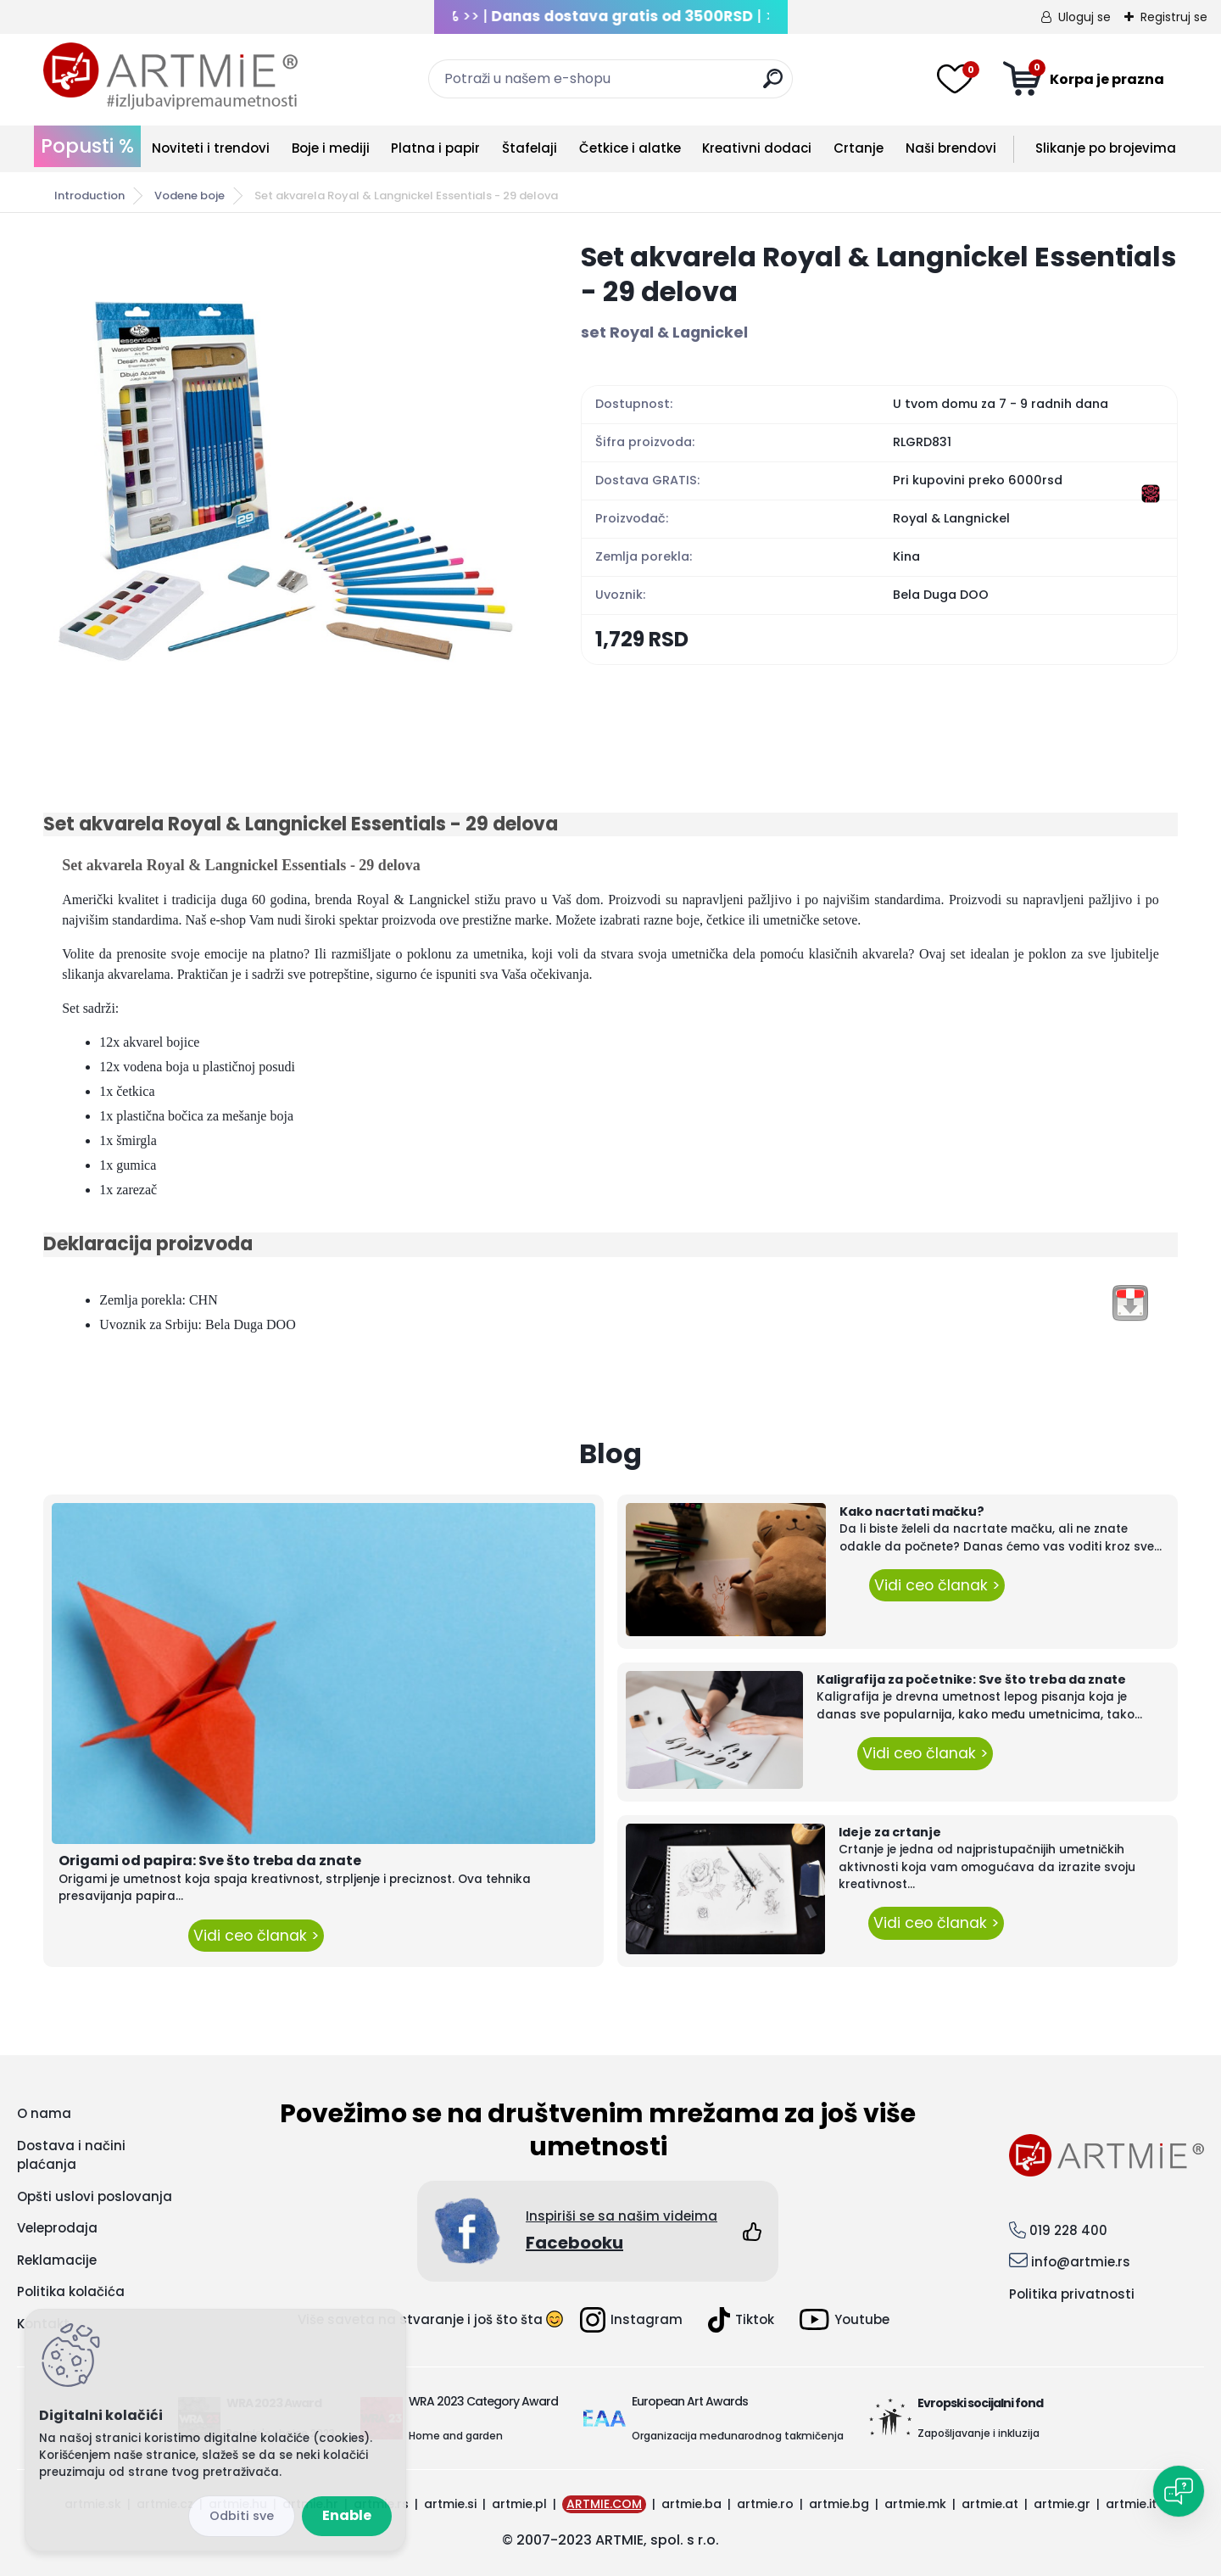 The image size is (1221, 2576). Describe the element at coordinates (1151, 494) in the screenshot. I see `launch helltaker game` at that location.